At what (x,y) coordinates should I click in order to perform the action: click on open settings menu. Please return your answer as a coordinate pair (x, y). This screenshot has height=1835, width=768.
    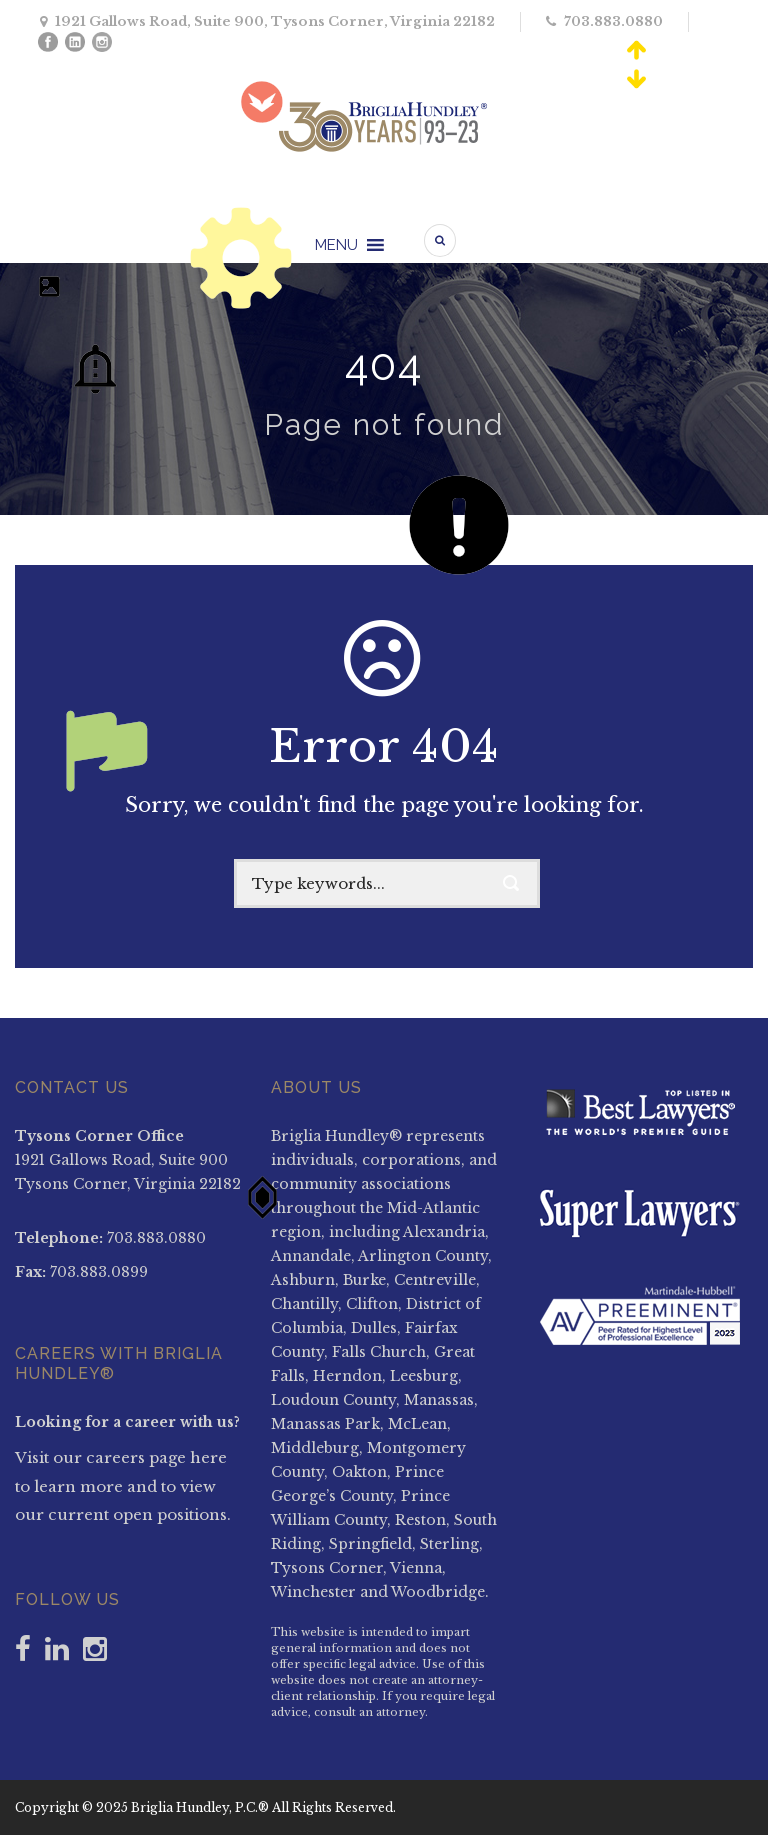
    Looking at the image, I should click on (241, 258).